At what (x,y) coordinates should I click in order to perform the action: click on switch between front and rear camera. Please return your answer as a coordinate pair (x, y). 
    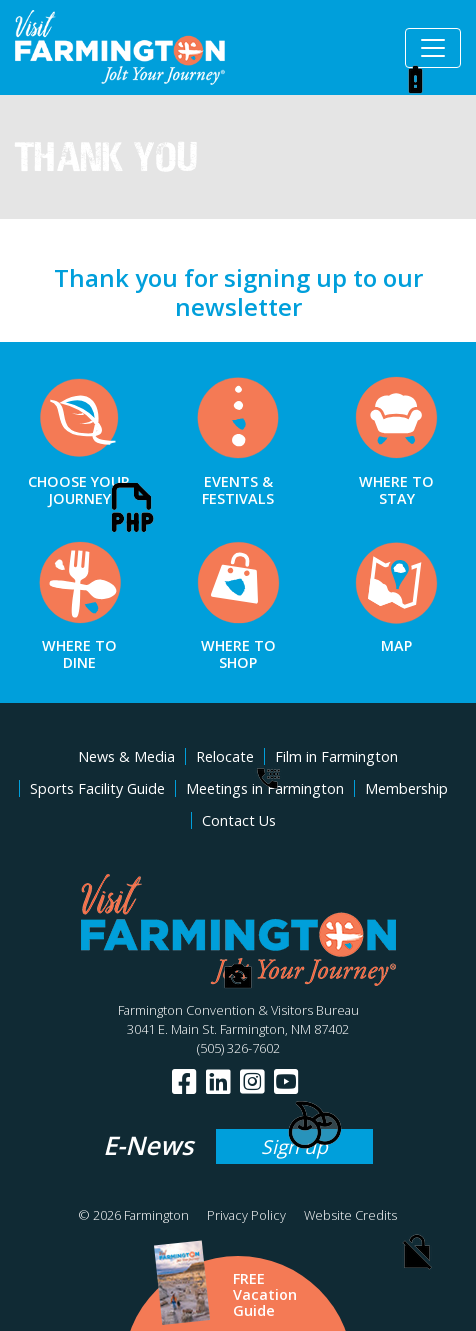
    Looking at the image, I should click on (238, 976).